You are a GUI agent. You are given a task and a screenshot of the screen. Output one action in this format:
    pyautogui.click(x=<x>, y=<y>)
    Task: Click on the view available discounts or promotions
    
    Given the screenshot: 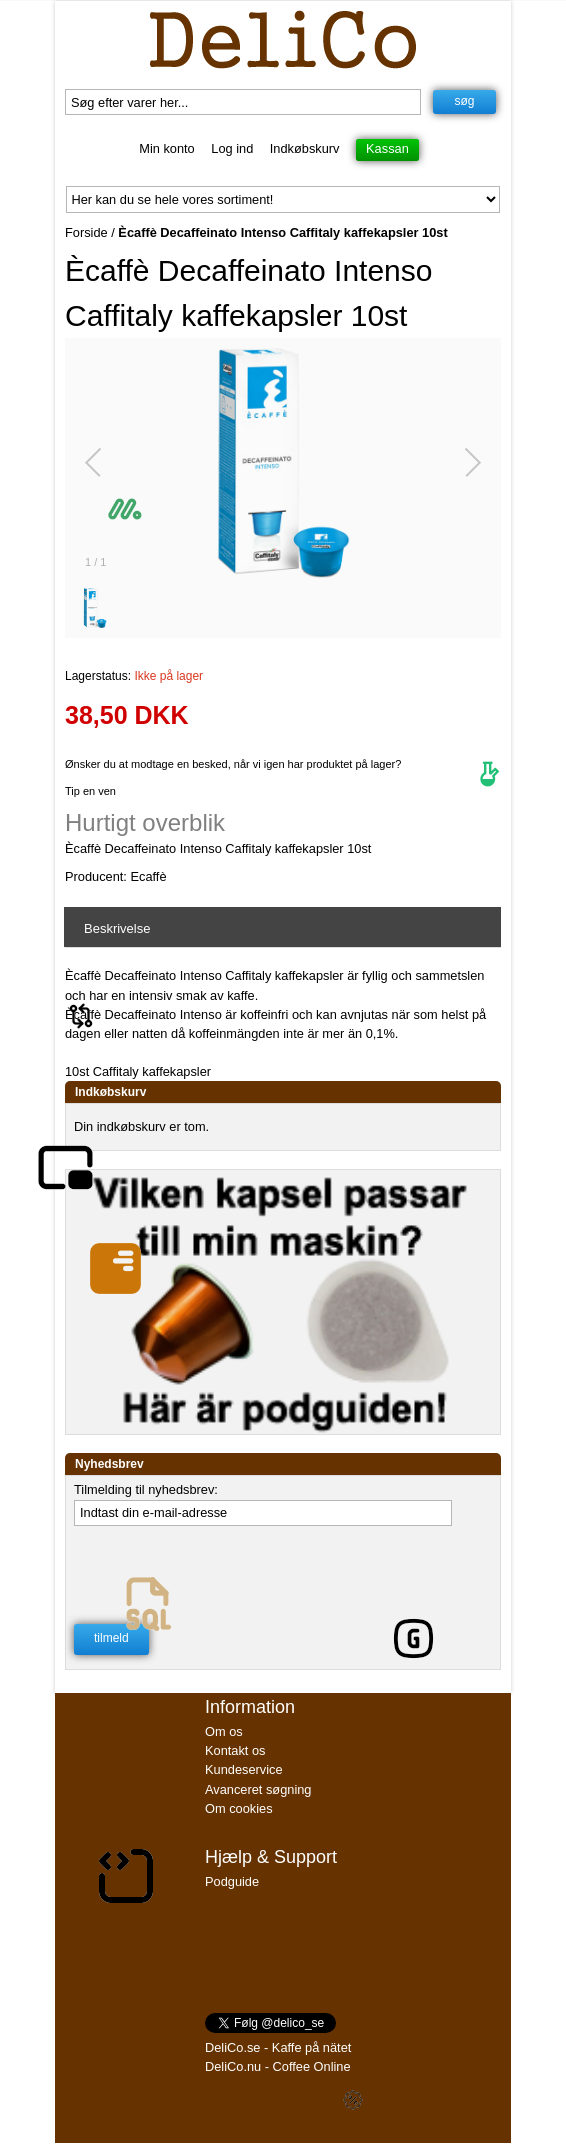 What is the action you would take?
    pyautogui.click(x=353, y=2100)
    